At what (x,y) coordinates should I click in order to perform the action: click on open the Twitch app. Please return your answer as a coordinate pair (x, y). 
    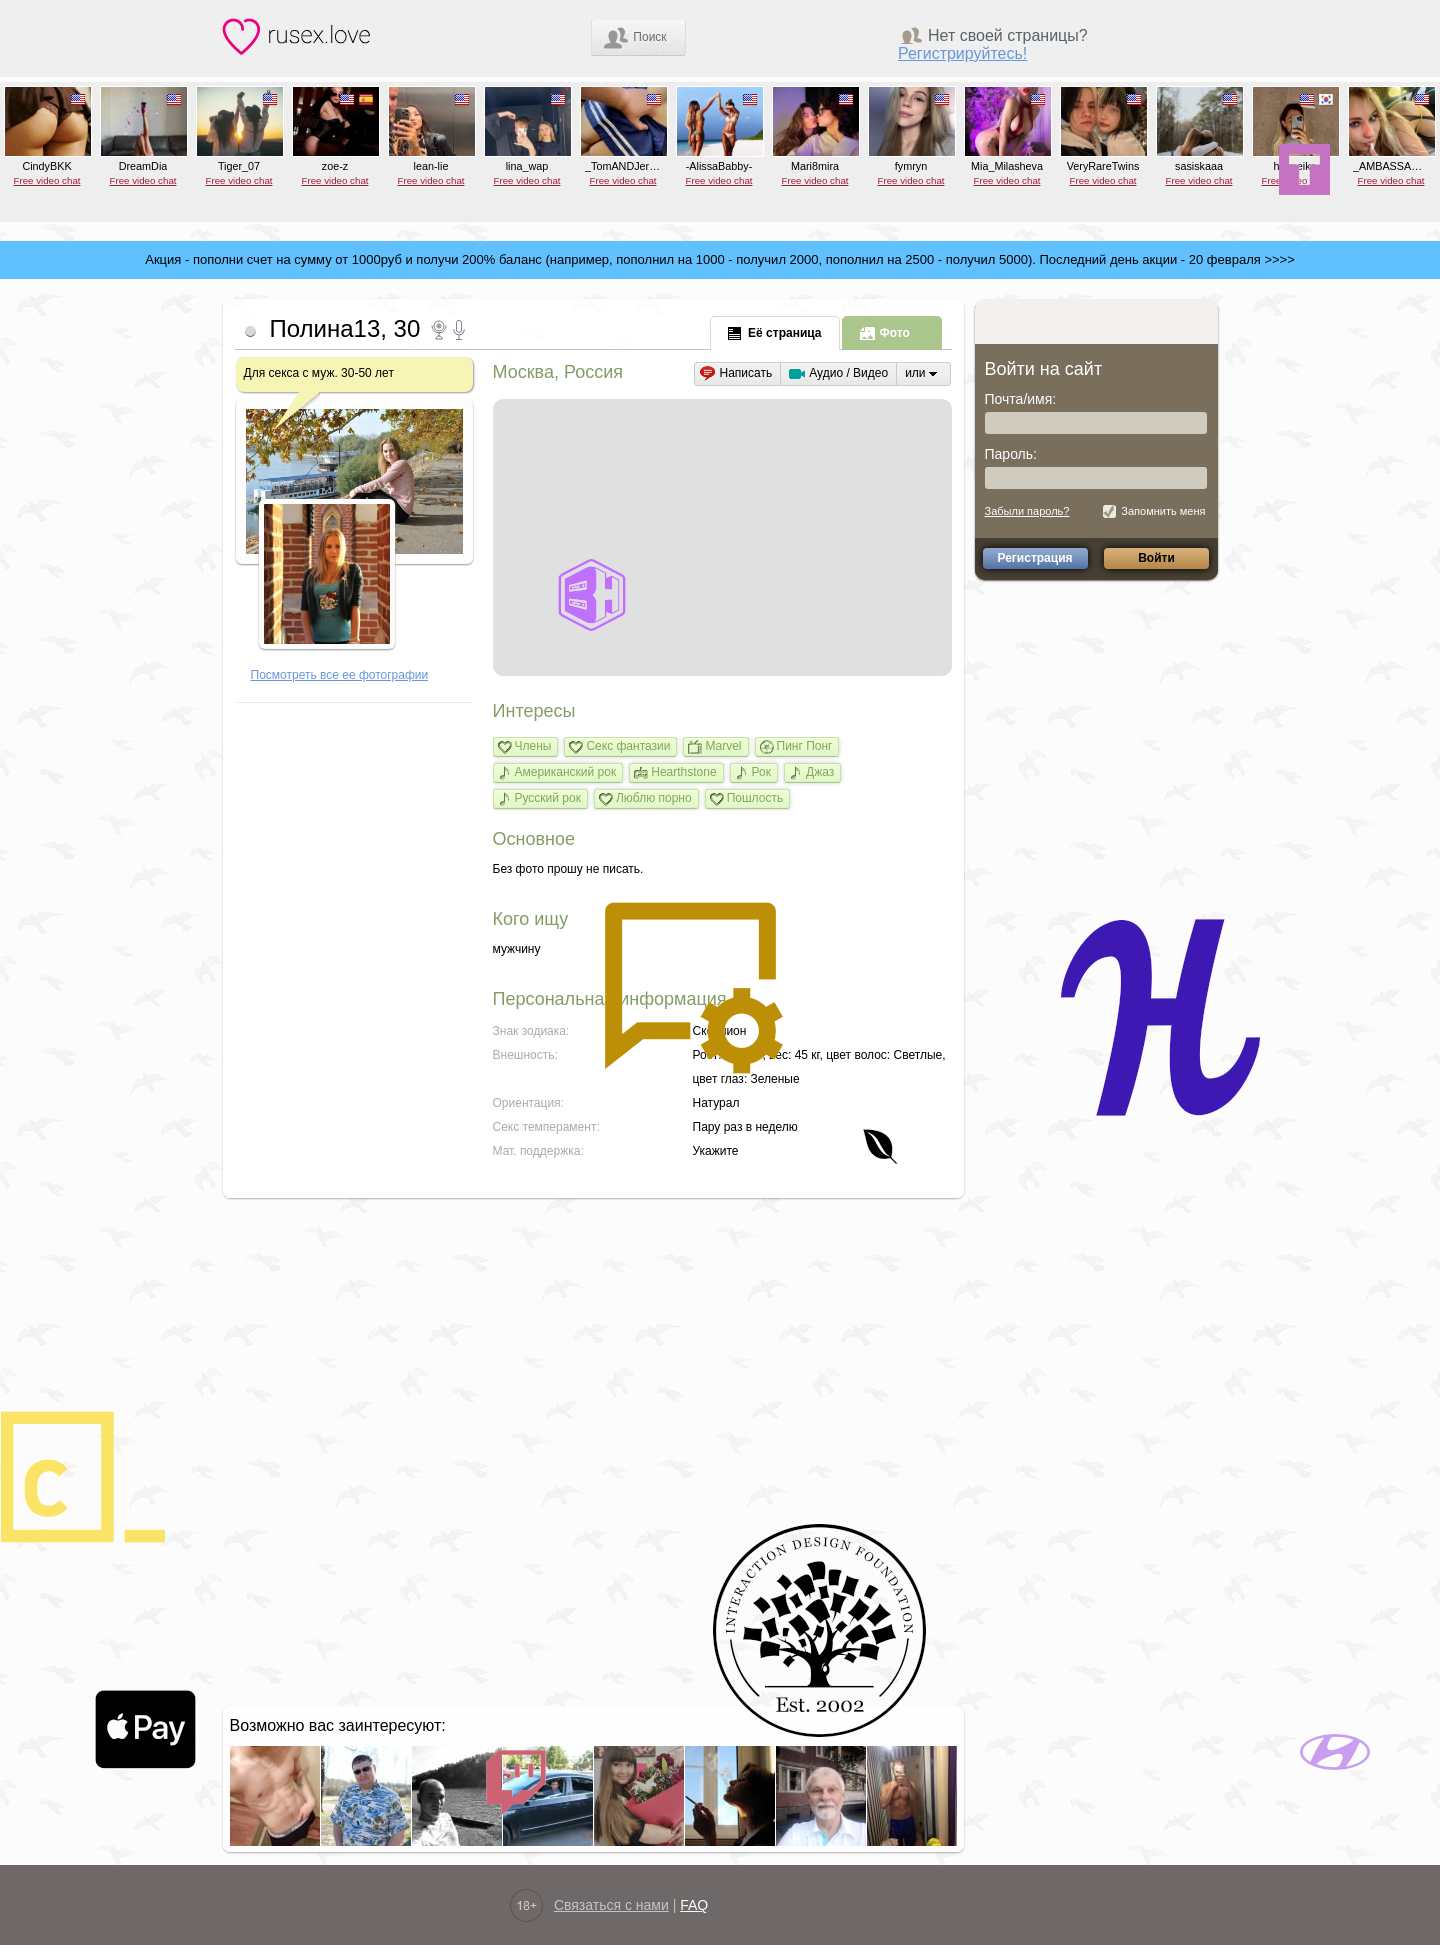
    Looking at the image, I should click on (516, 1783).